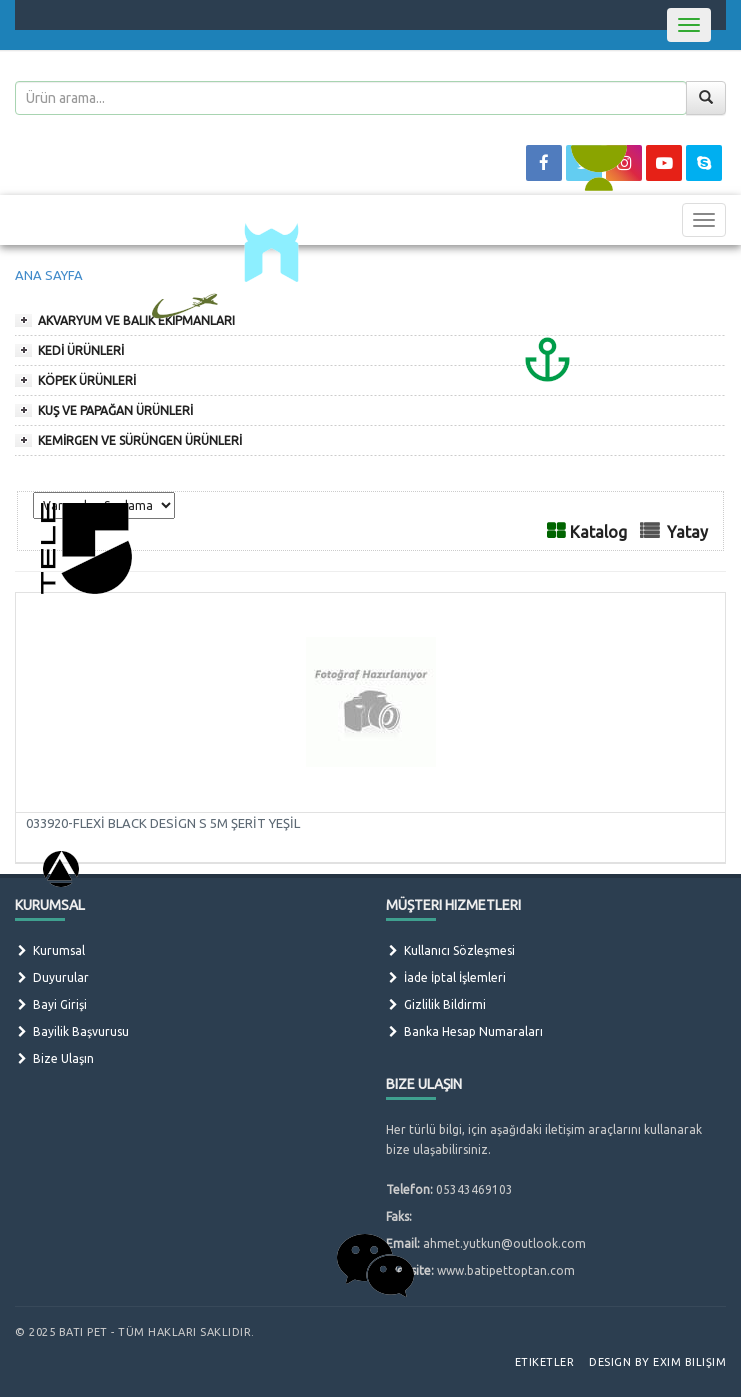 The height and width of the screenshot is (1397, 741). What do you see at coordinates (185, 306) in the screenshot?
I see `visit the Norwegian Air website` at bounding box center [185, 306].